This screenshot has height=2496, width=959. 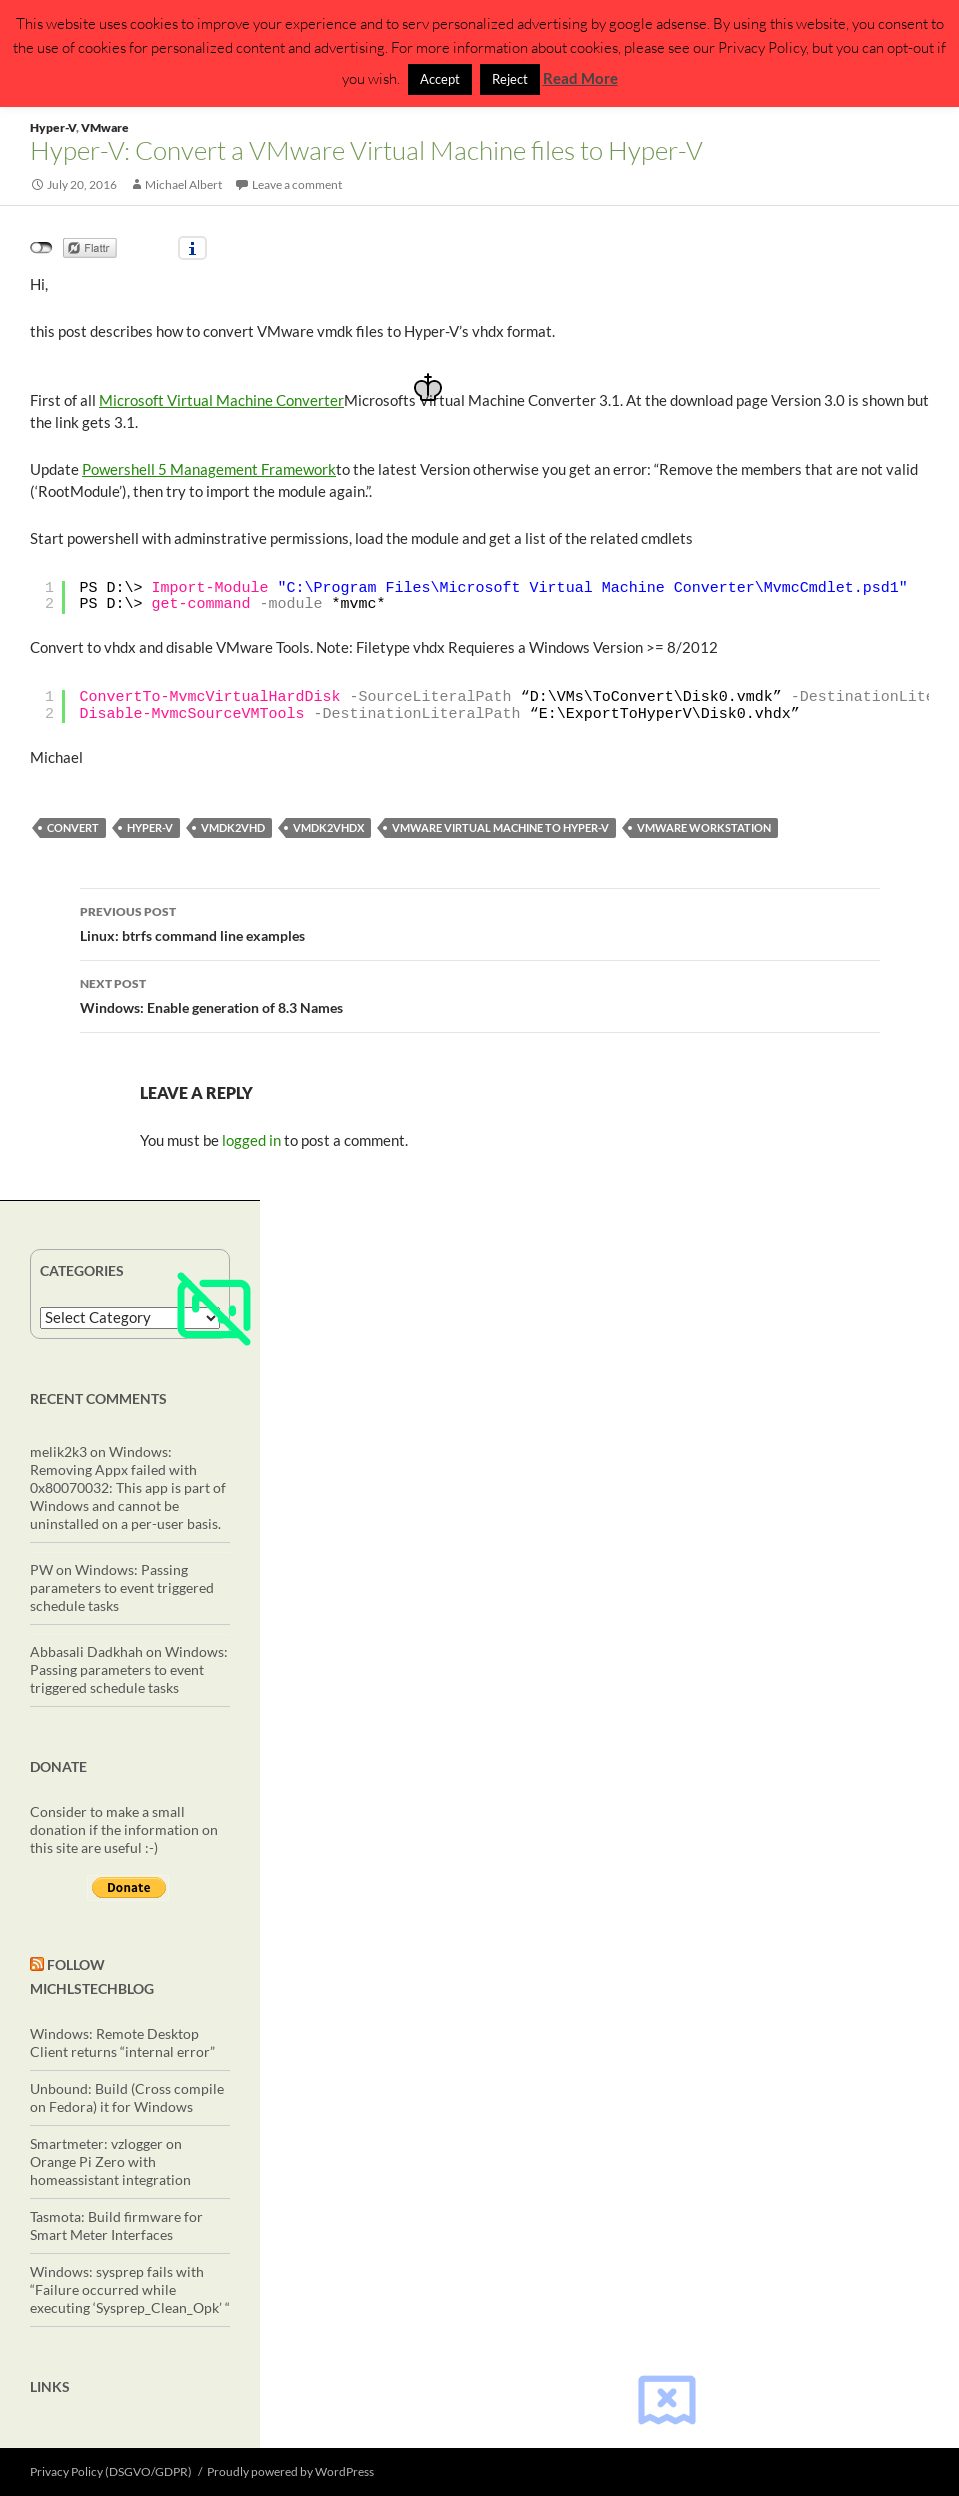 What do you see at coordinates (667, 2400) in the screenshot?
I see `cancel or void a receipt` at bounding box center [667, 2400].